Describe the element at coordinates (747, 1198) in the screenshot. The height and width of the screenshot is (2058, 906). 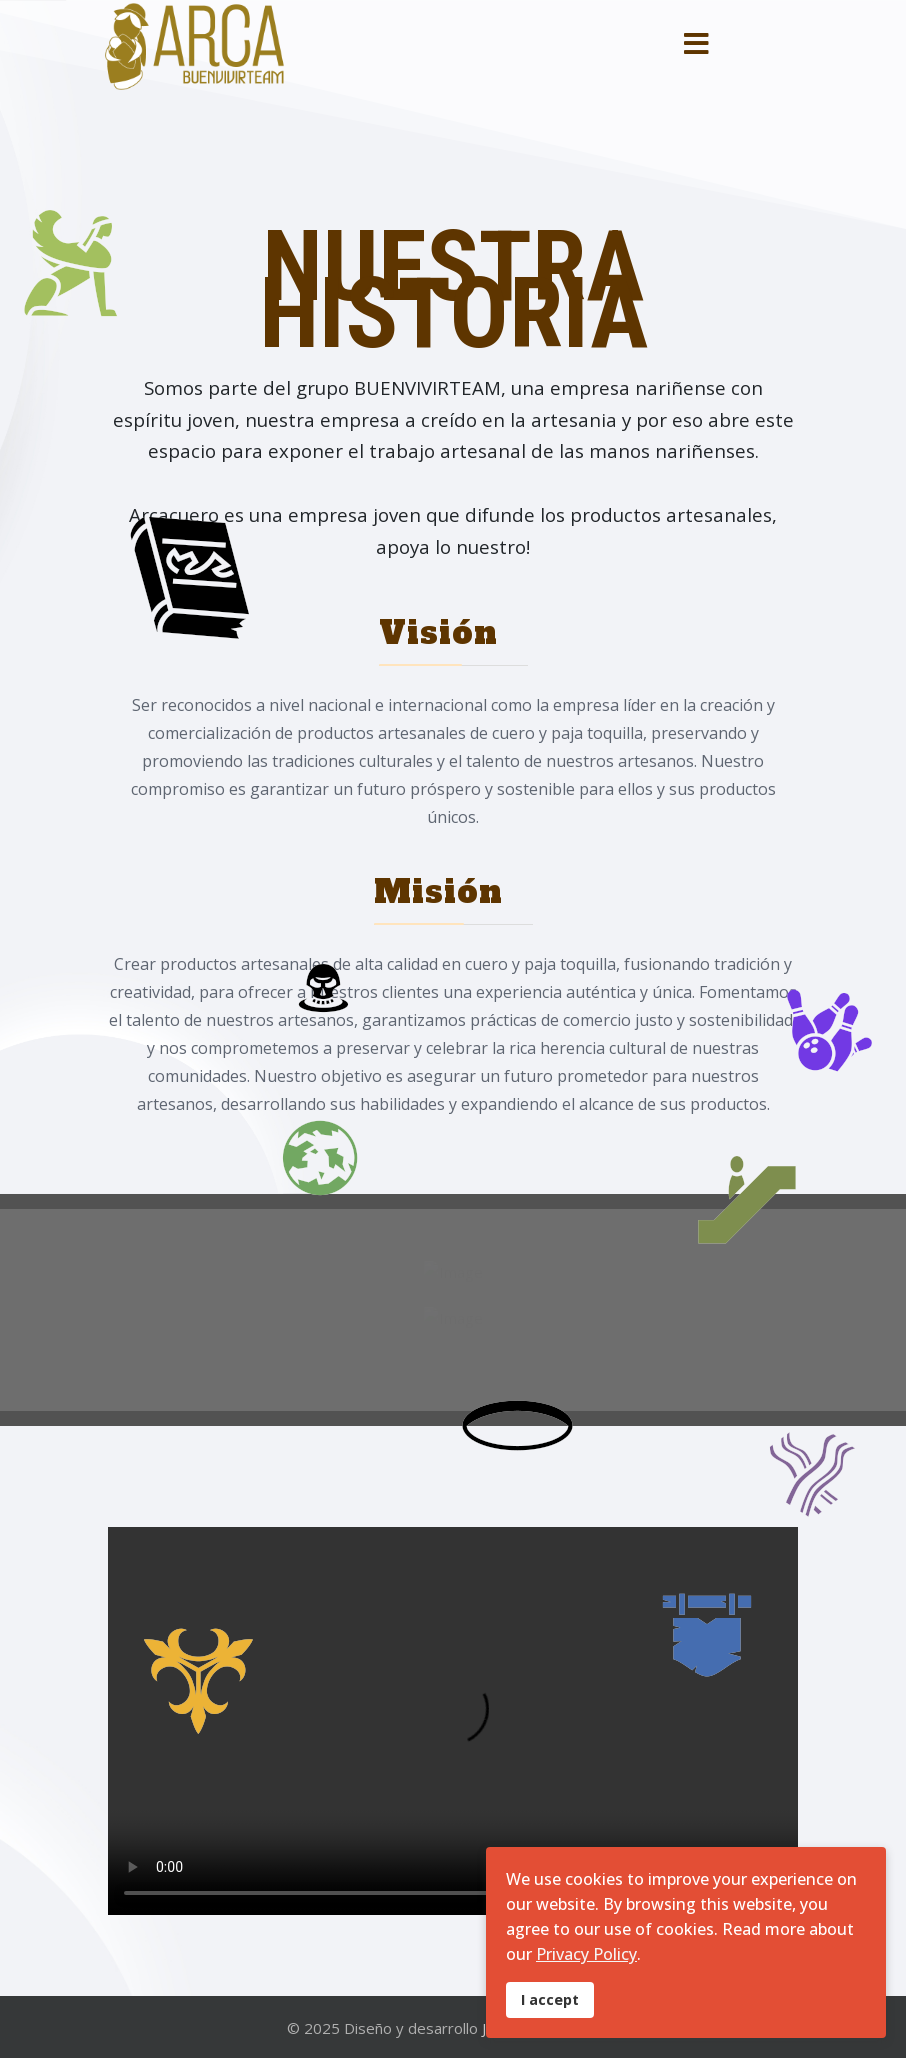
I see `indicates escalator location in a building or transit map` at that location.